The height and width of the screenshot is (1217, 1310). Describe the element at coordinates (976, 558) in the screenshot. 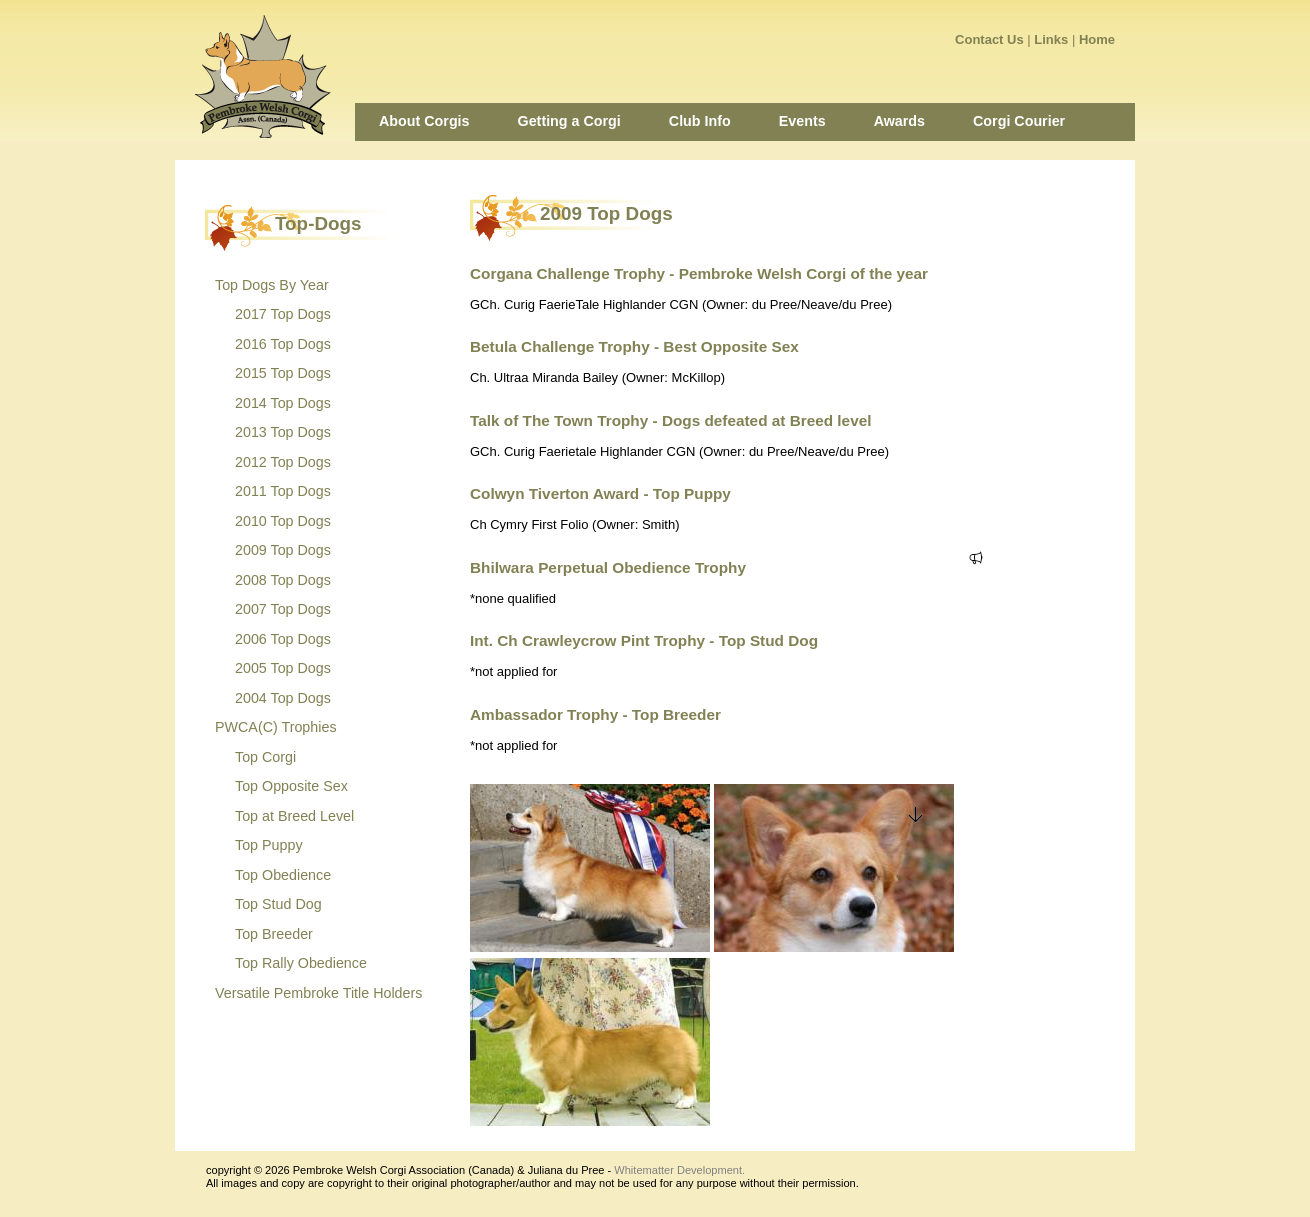

I see `view announcements or alerts` at that location.